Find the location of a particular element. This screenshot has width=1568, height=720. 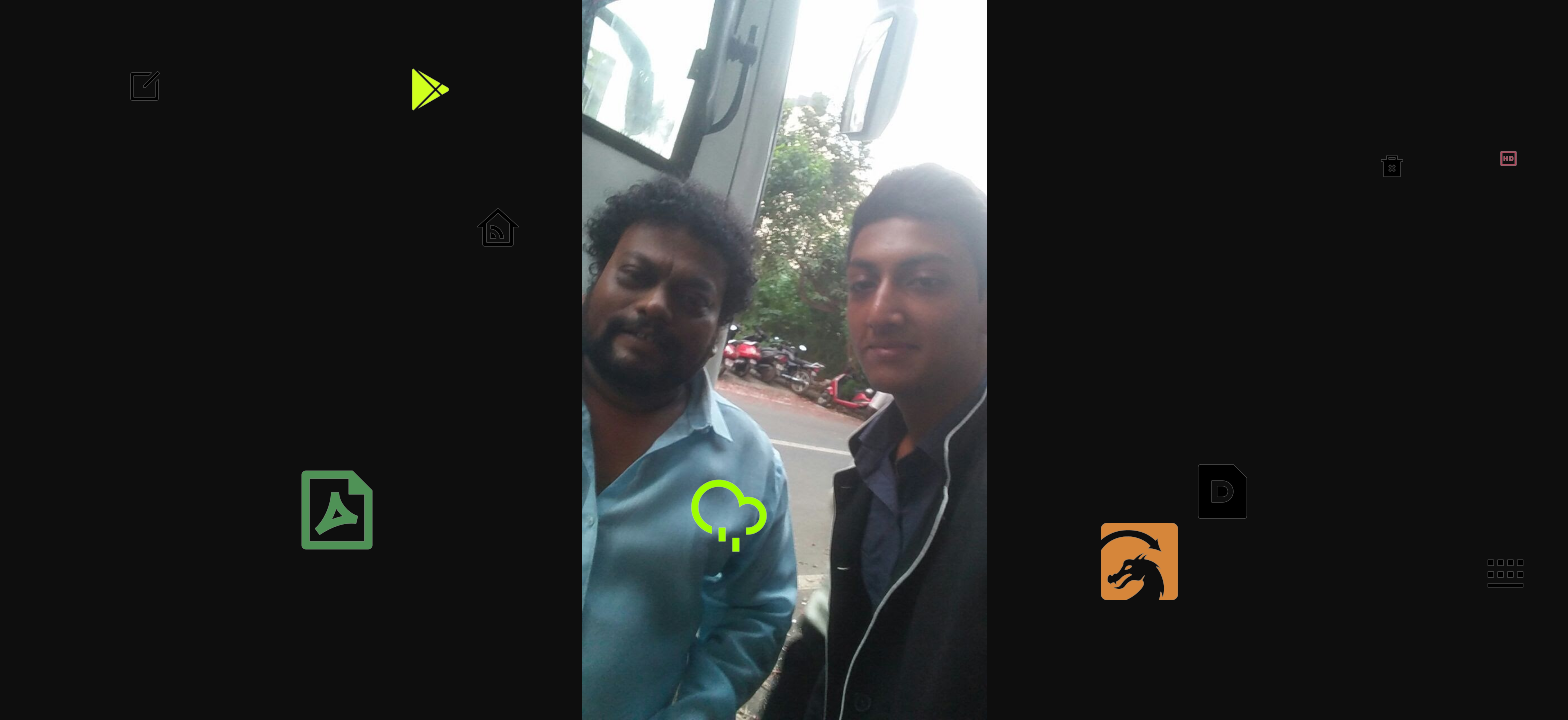

open the on-screen keyboard is located at coordinates (1505, 573).